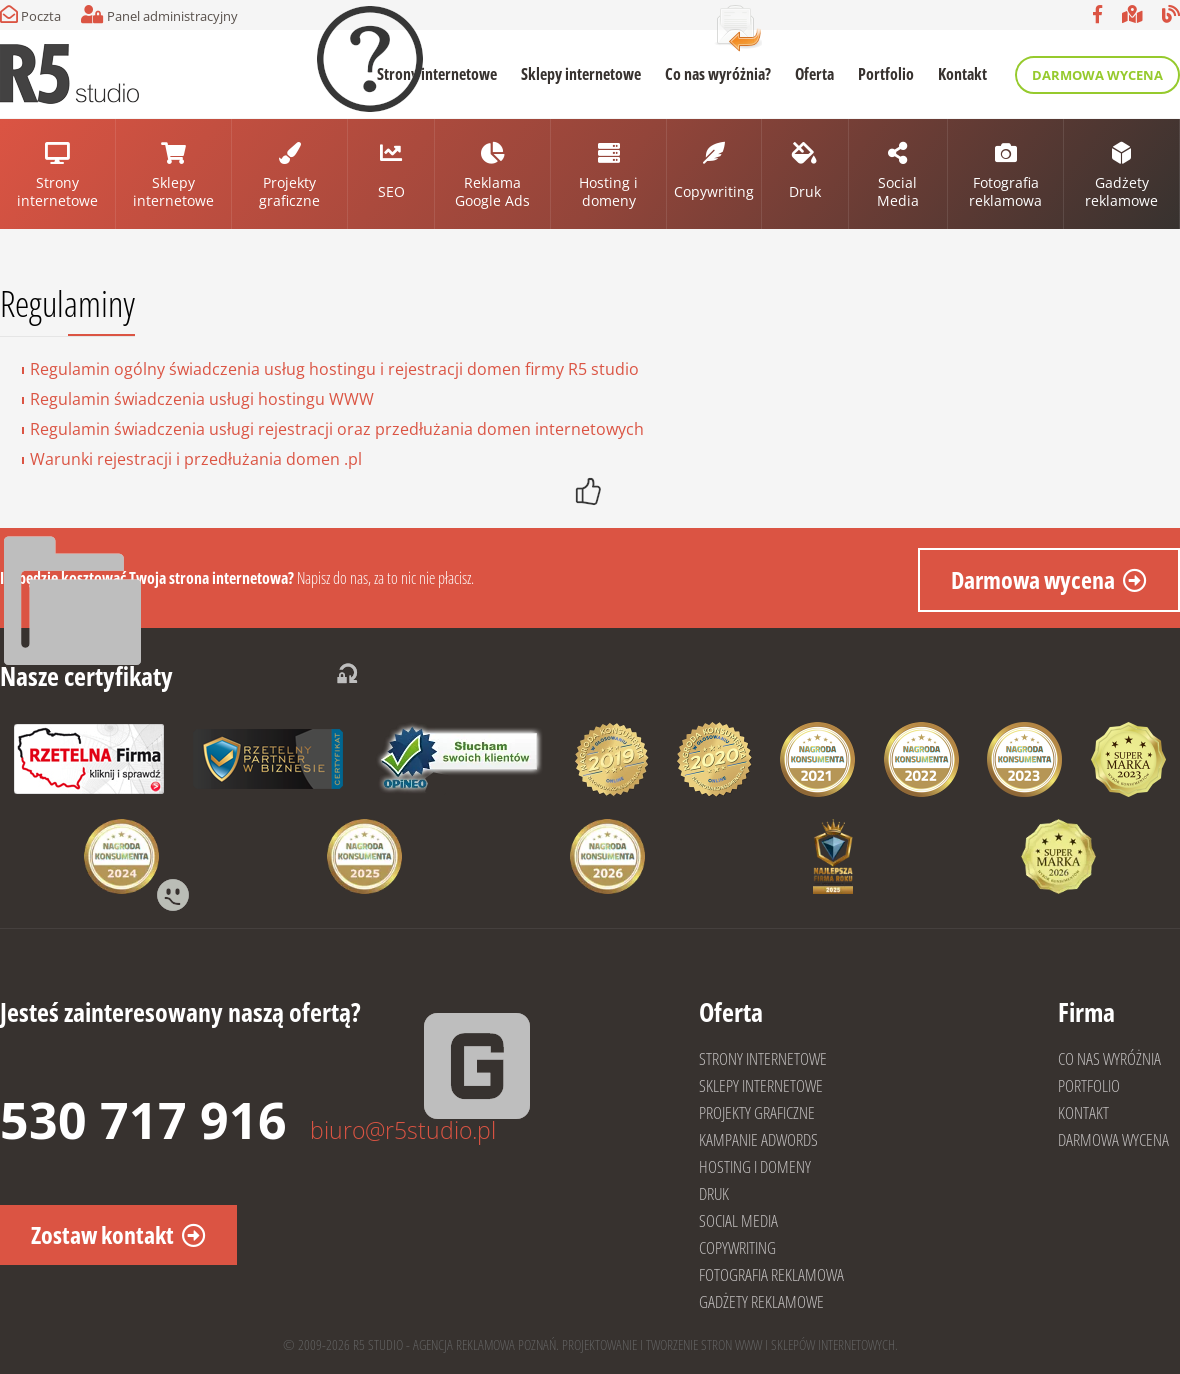 This screenshot has width=1180, height=1374. I want to click on open file browser or documents folder, so click(72, 596).